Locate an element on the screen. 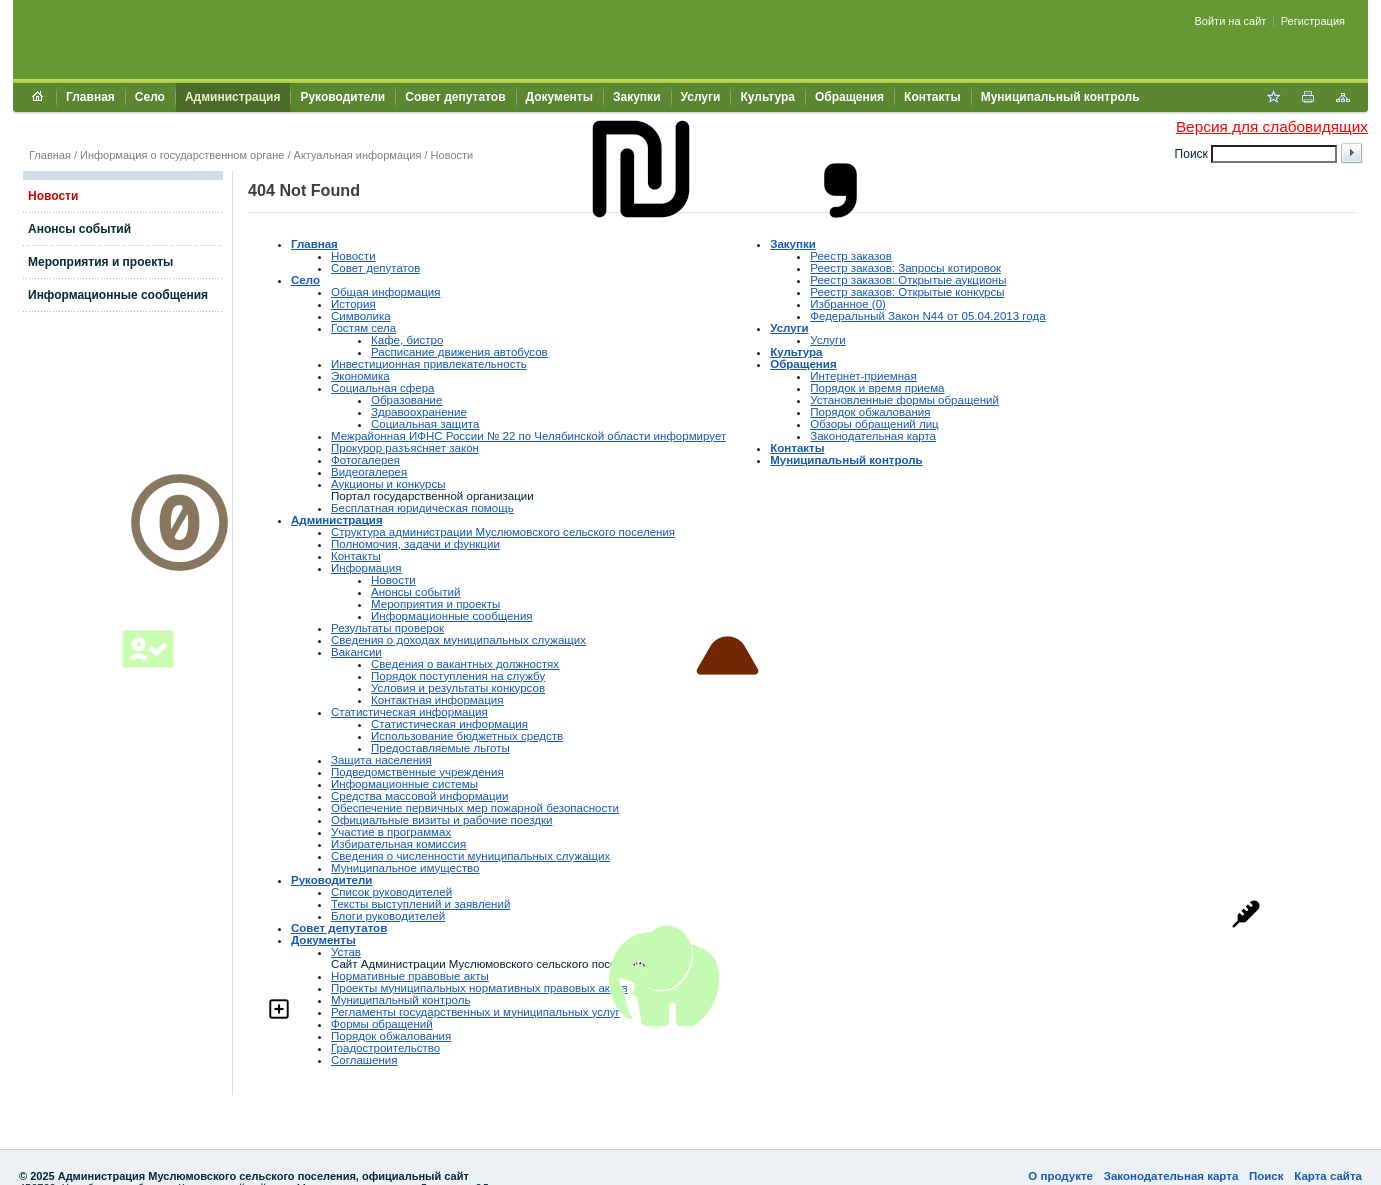 The image size is (1381, 1185). creative commons zero (CC0) public domain license is located at coordinates (179, 522).